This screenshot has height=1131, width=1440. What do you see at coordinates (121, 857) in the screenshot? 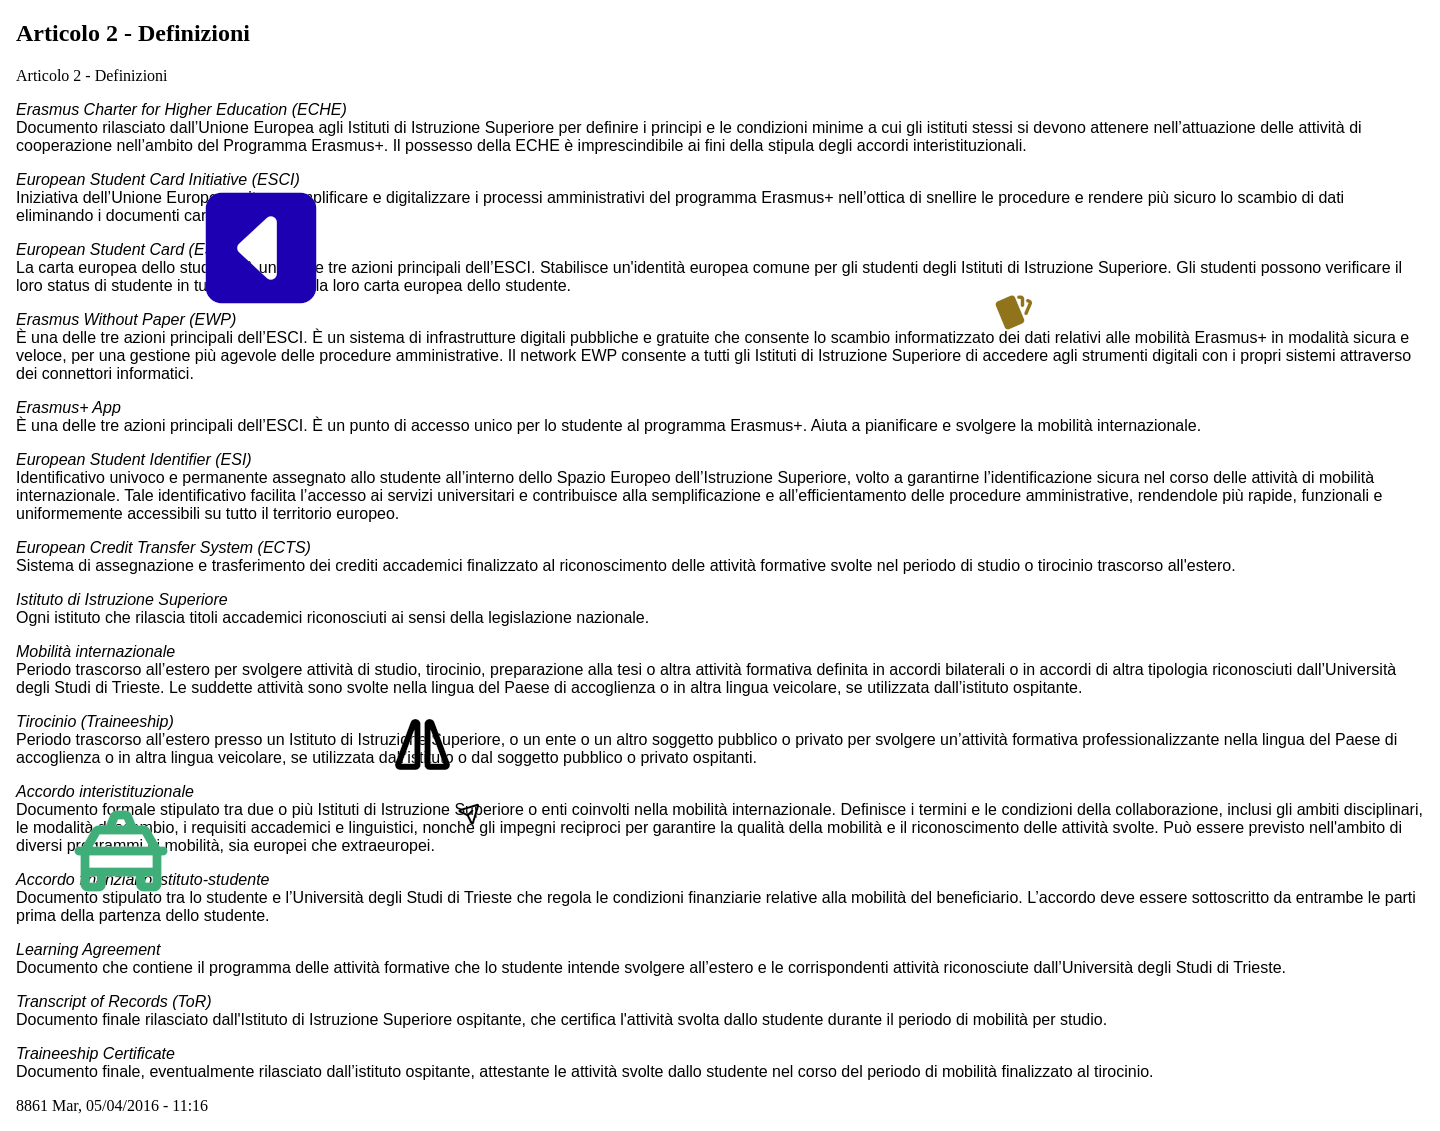
I see `request a taxi or cab ride` at bounding box center [121, 857].